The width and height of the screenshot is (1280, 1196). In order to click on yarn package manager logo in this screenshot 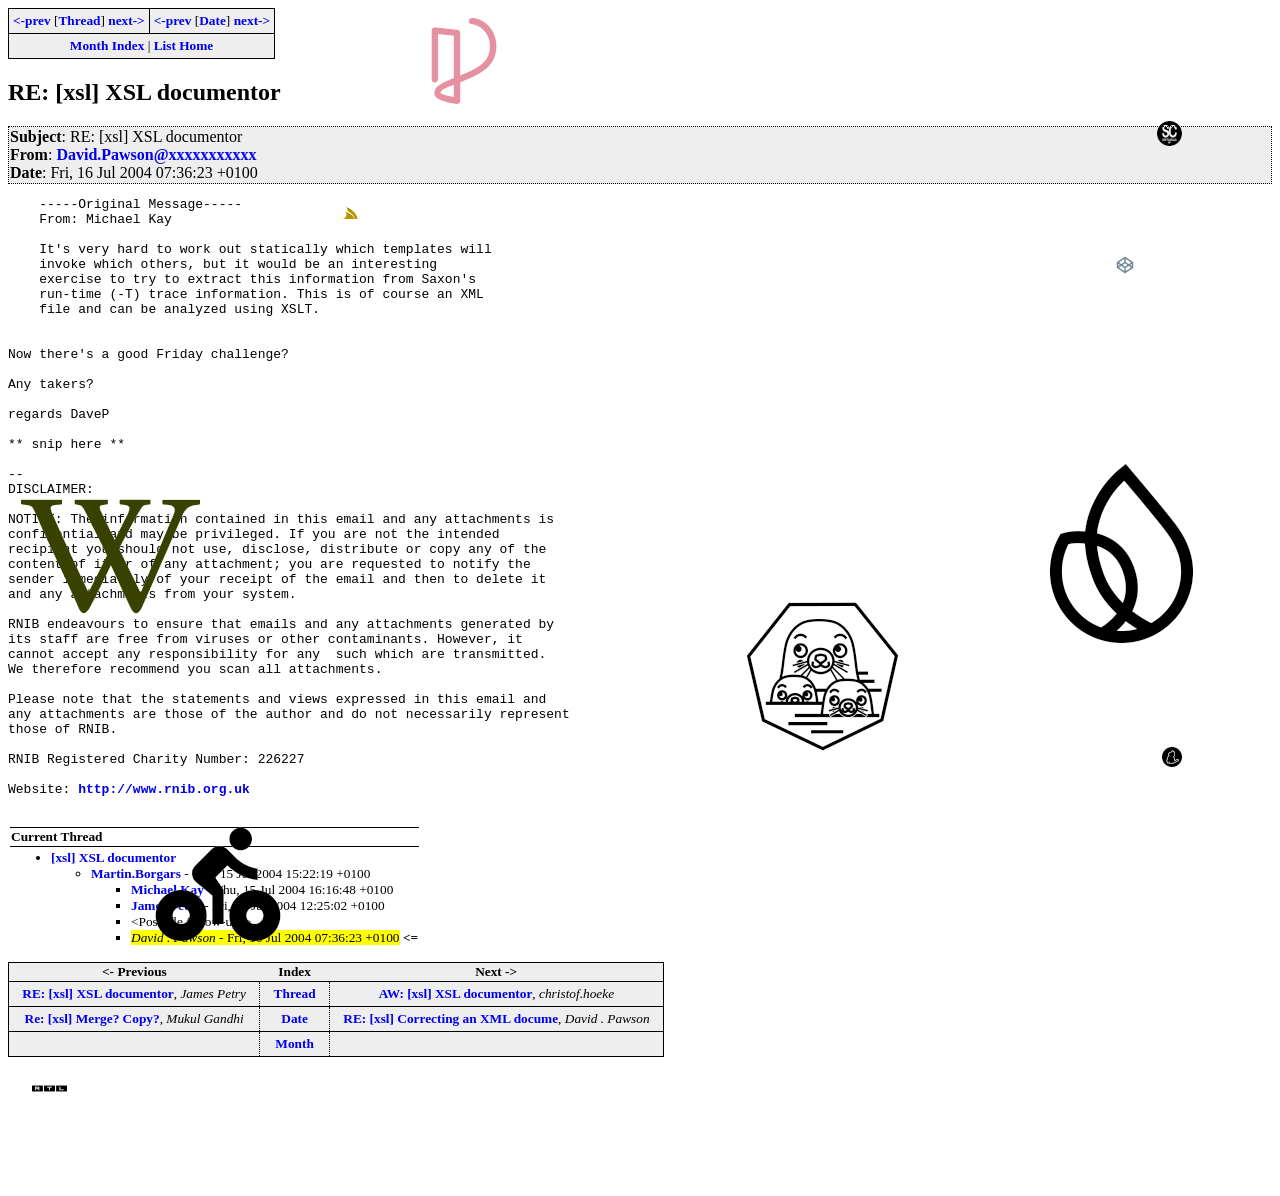, I will do `click(1172, 757)`.